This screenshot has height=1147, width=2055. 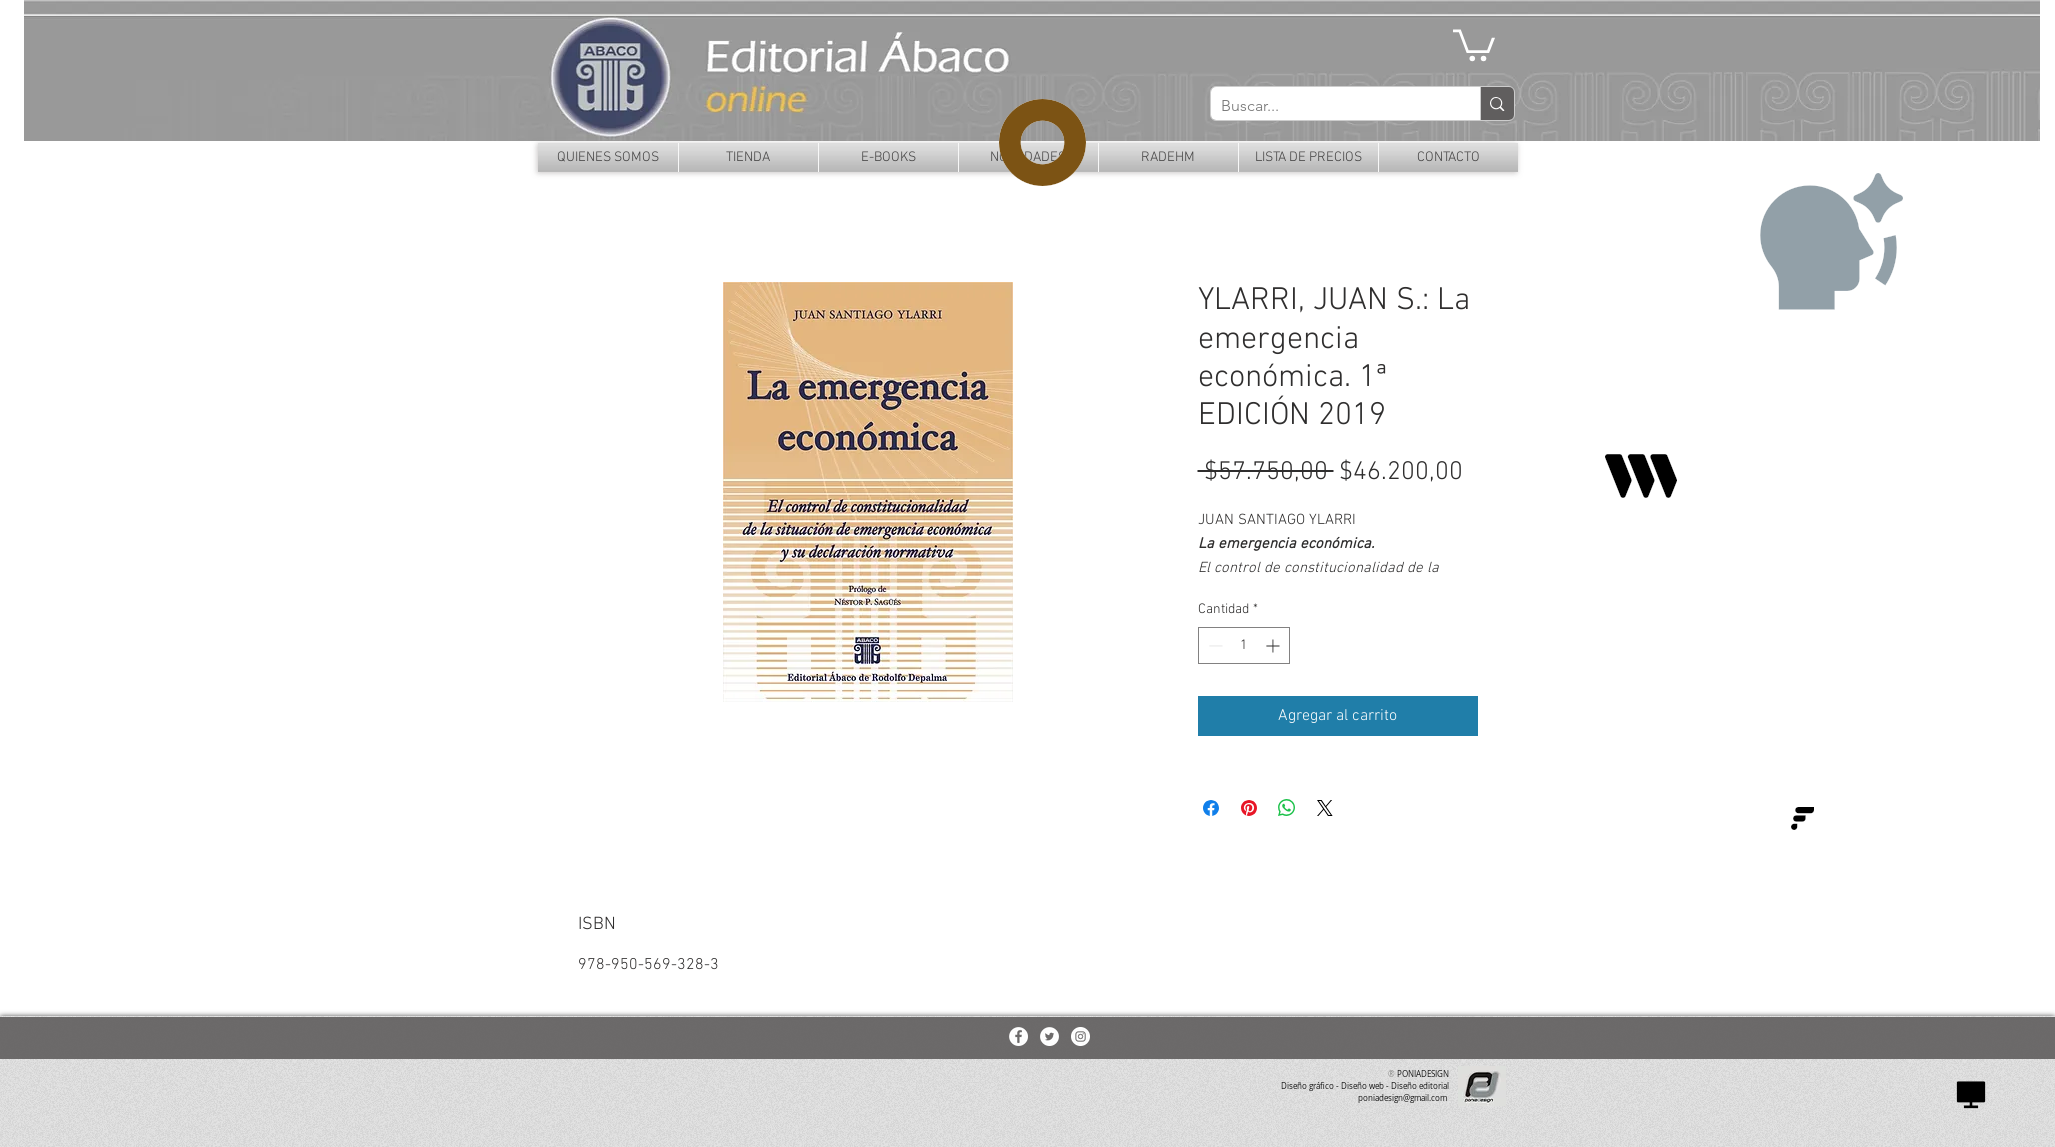 What do you see at coordinates (1042, 142) in the screenshot?
I see `access Okta identity management` at bounding box center [1042, 142].